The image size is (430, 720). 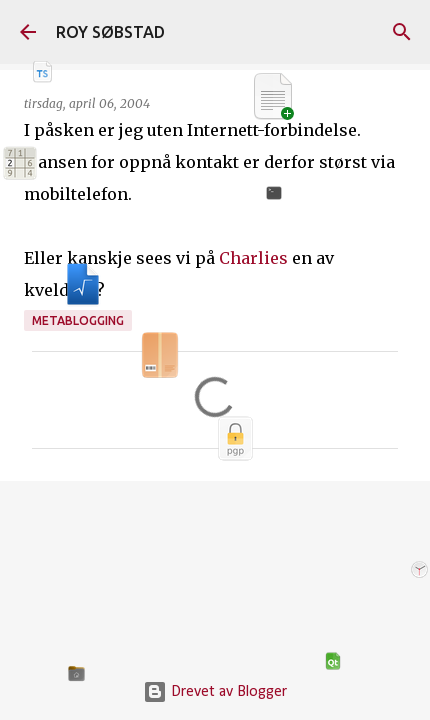 What do you see at coordinates (83, 285) in the screenshot?
I see `a root data file or scientific dataset document` at bounding box center [83, 285].